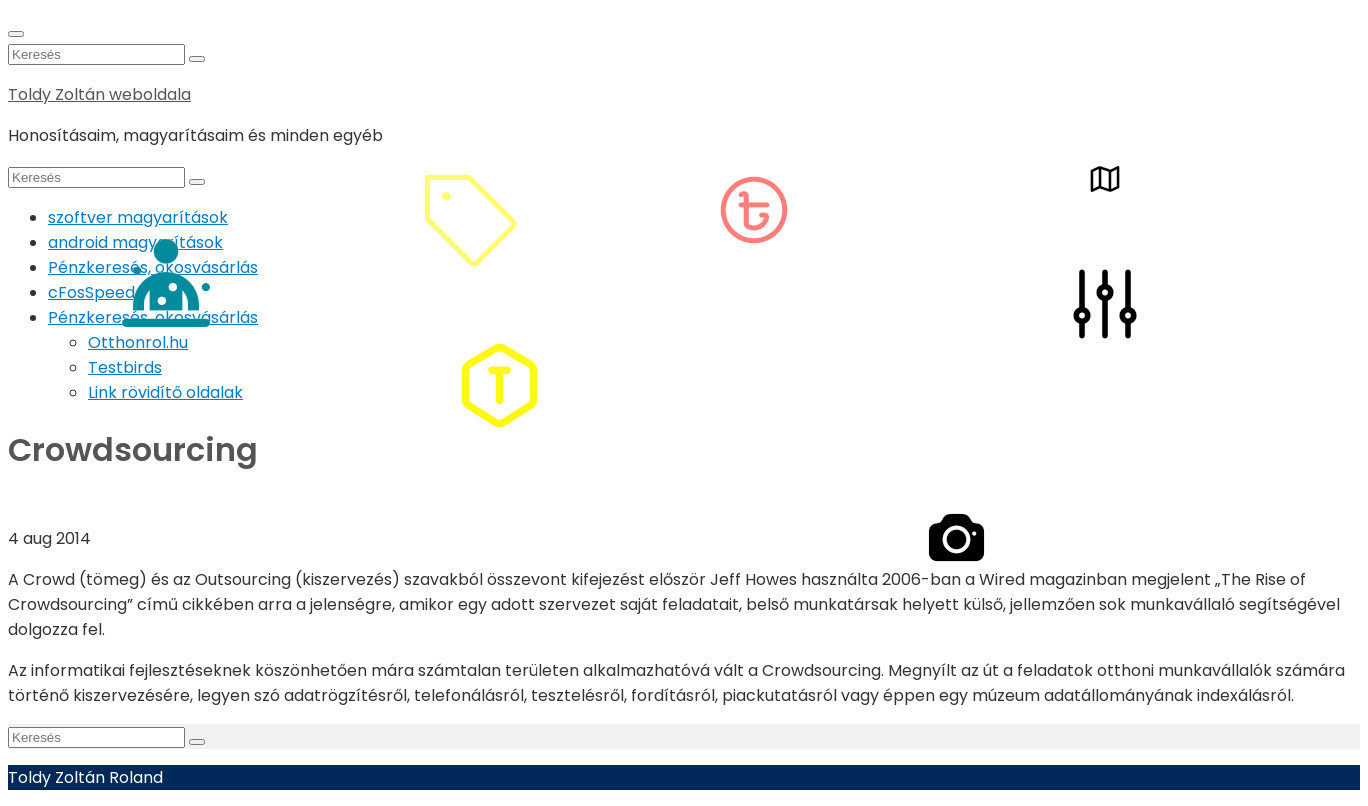  Describe the element at coordinates (1105, 179) in the screenshot. I see `view map or navigation` at that location.